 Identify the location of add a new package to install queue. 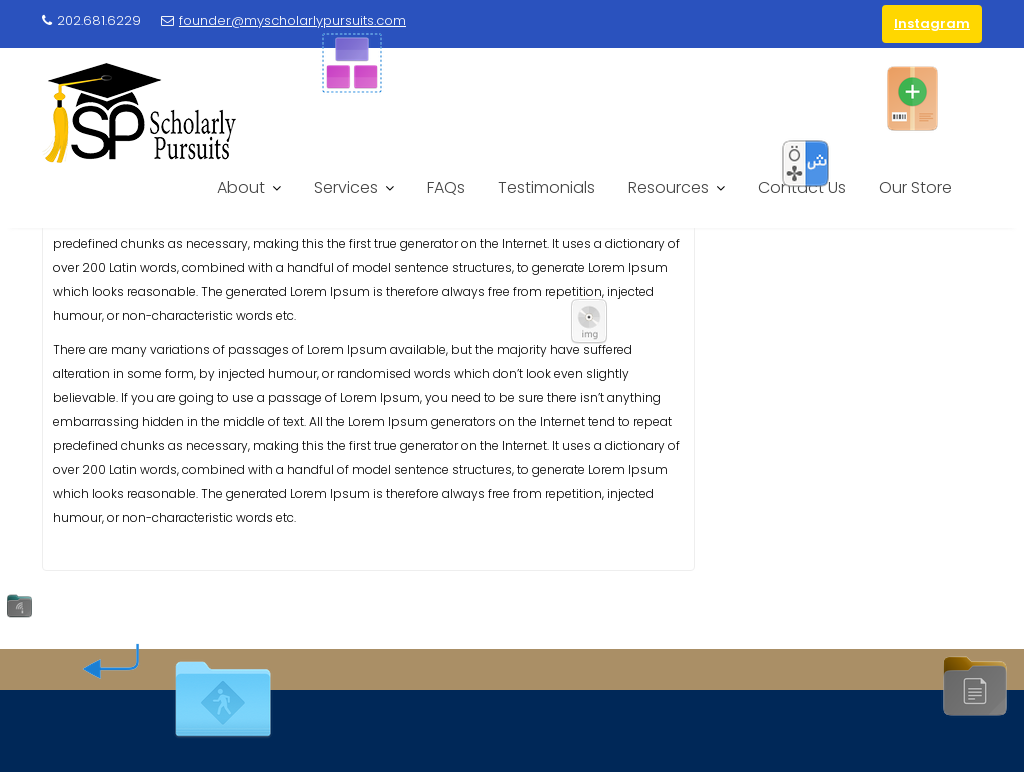
(912, 98).